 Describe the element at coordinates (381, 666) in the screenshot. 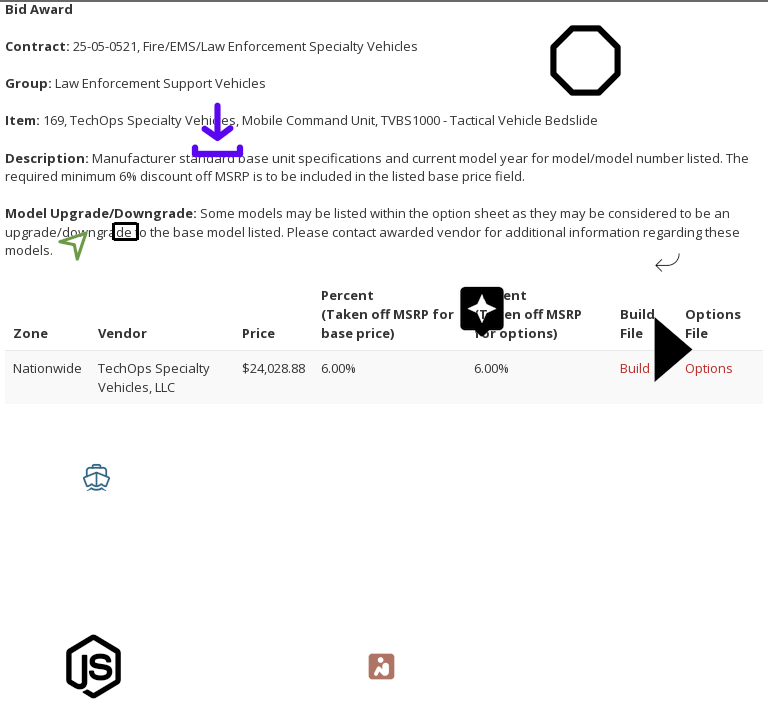

I see `indicates a confined space or restricted area` at that location.